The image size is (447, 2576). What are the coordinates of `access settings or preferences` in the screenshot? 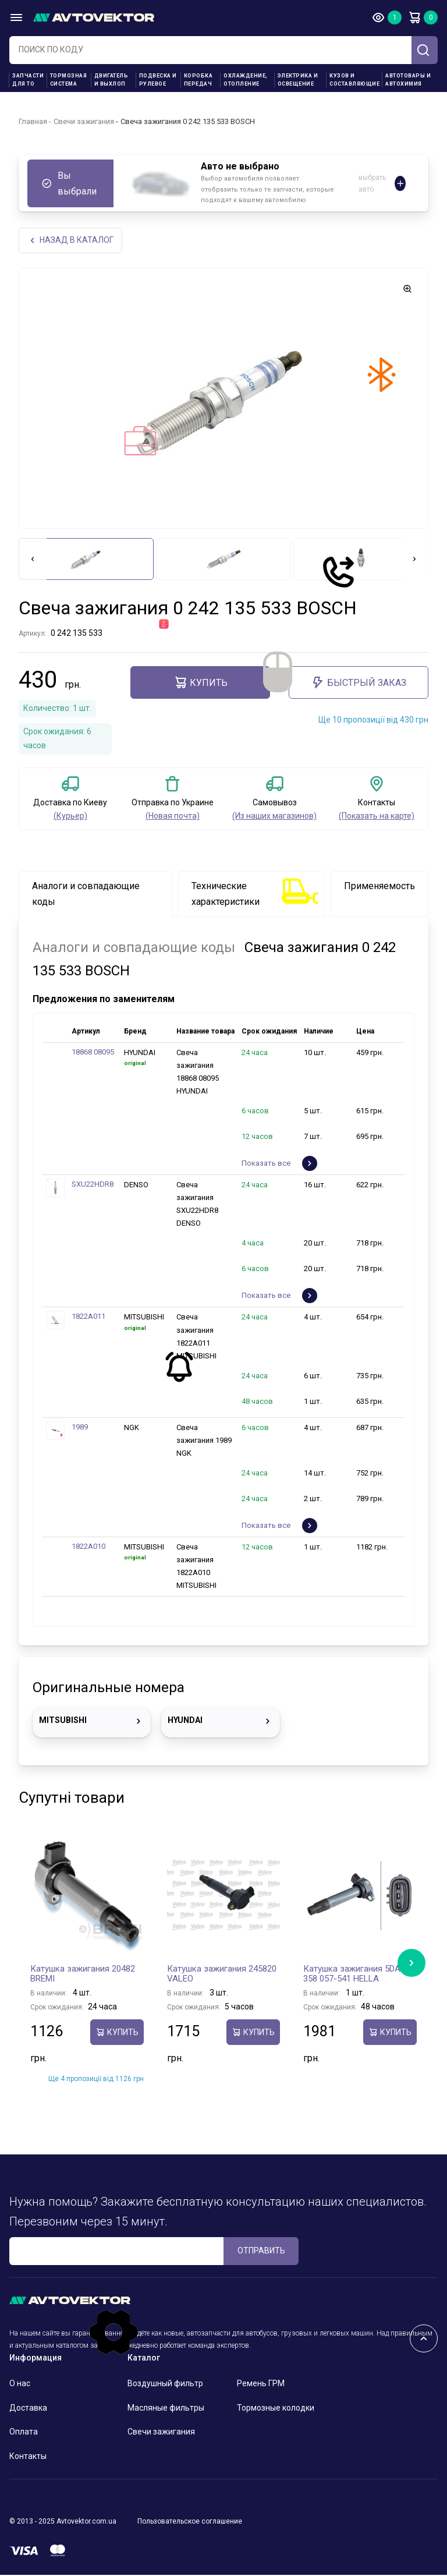 It's located at (113, 2332).